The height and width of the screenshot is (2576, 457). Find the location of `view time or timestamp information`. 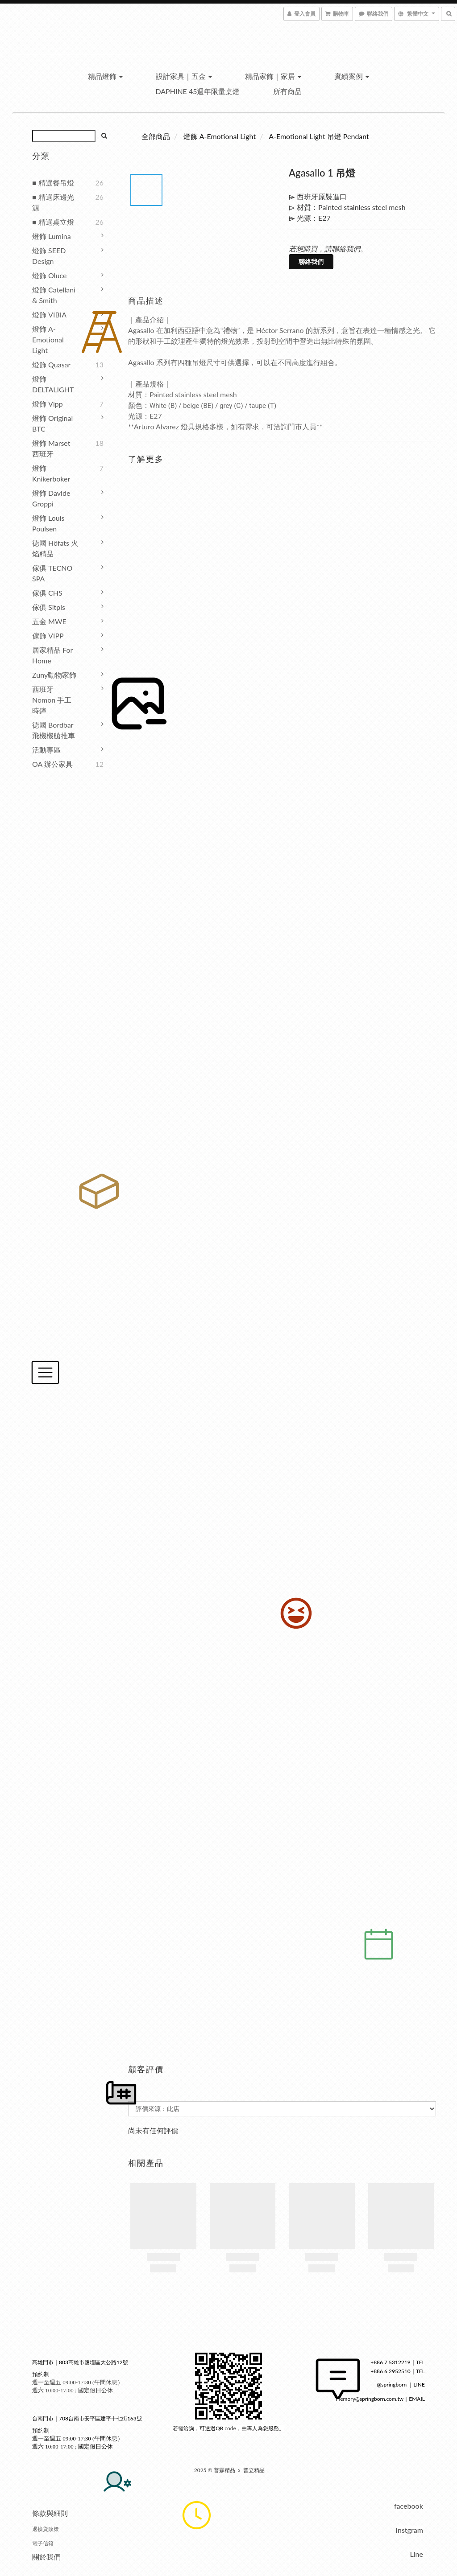

view time or timestamp information is located at coordinates (196, 2515).